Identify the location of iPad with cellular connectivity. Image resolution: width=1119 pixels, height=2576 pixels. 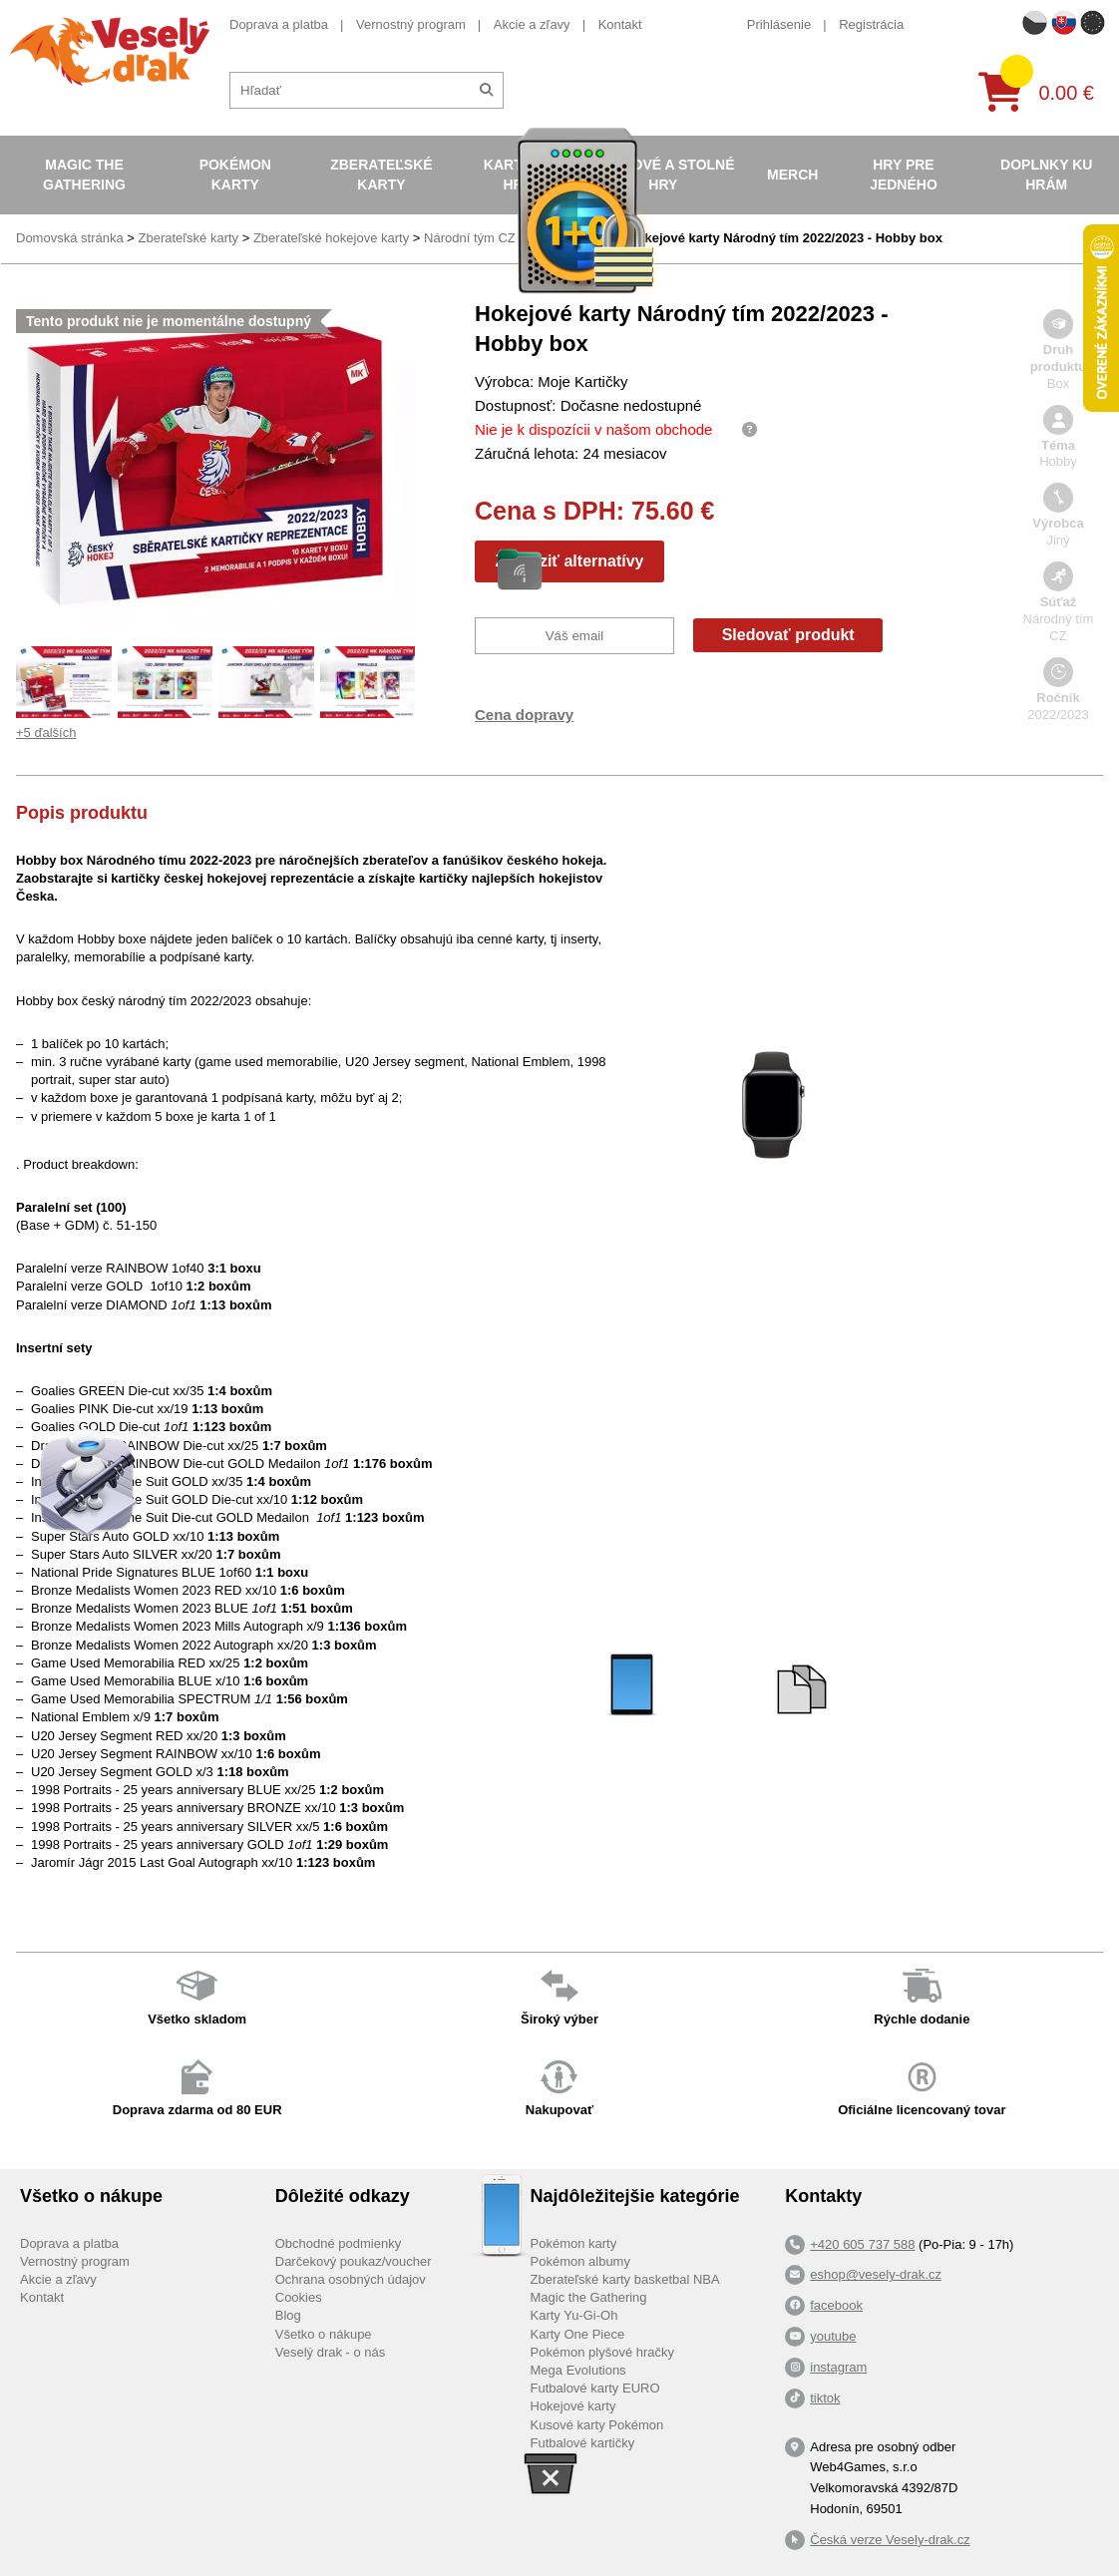
(631, 1684).